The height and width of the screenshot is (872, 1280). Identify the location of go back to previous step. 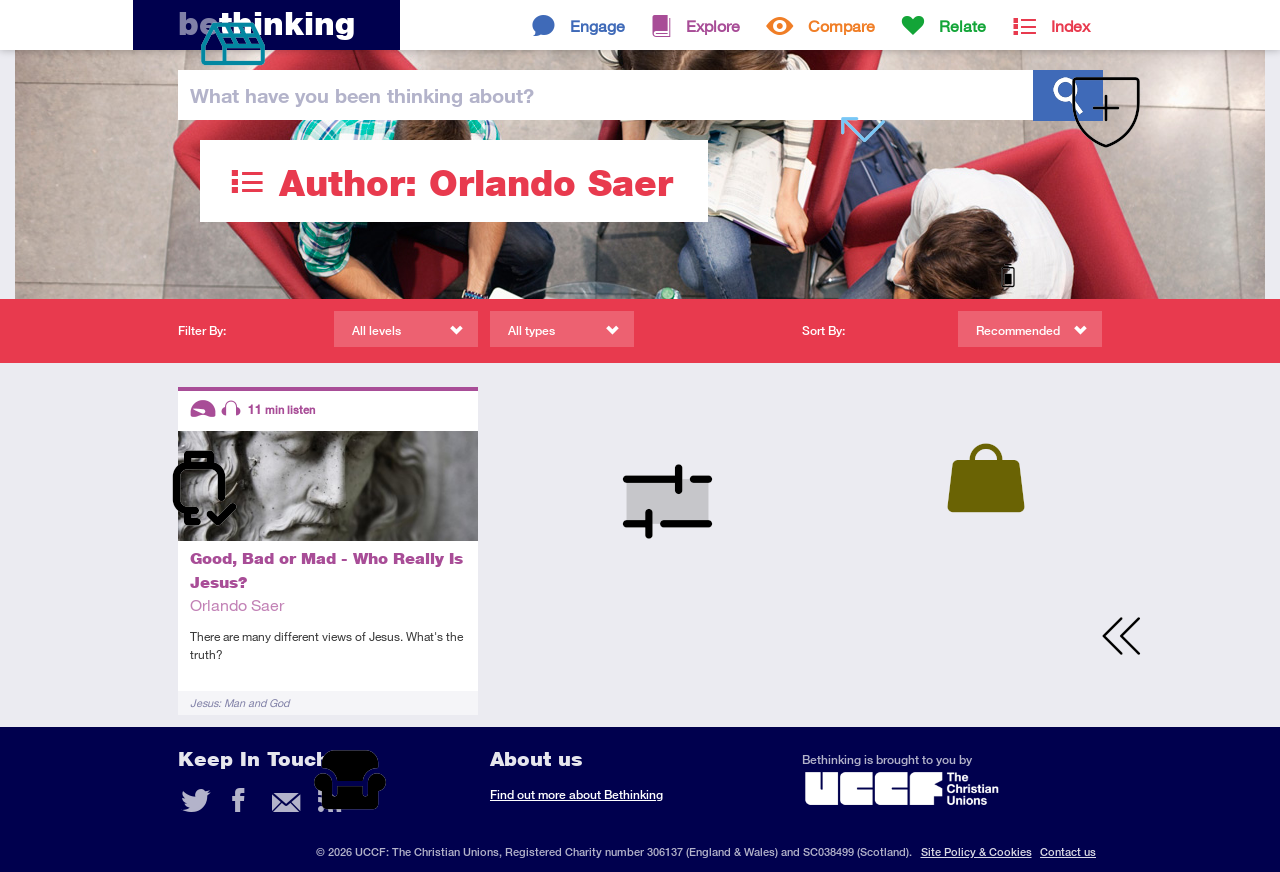
(863, 128).